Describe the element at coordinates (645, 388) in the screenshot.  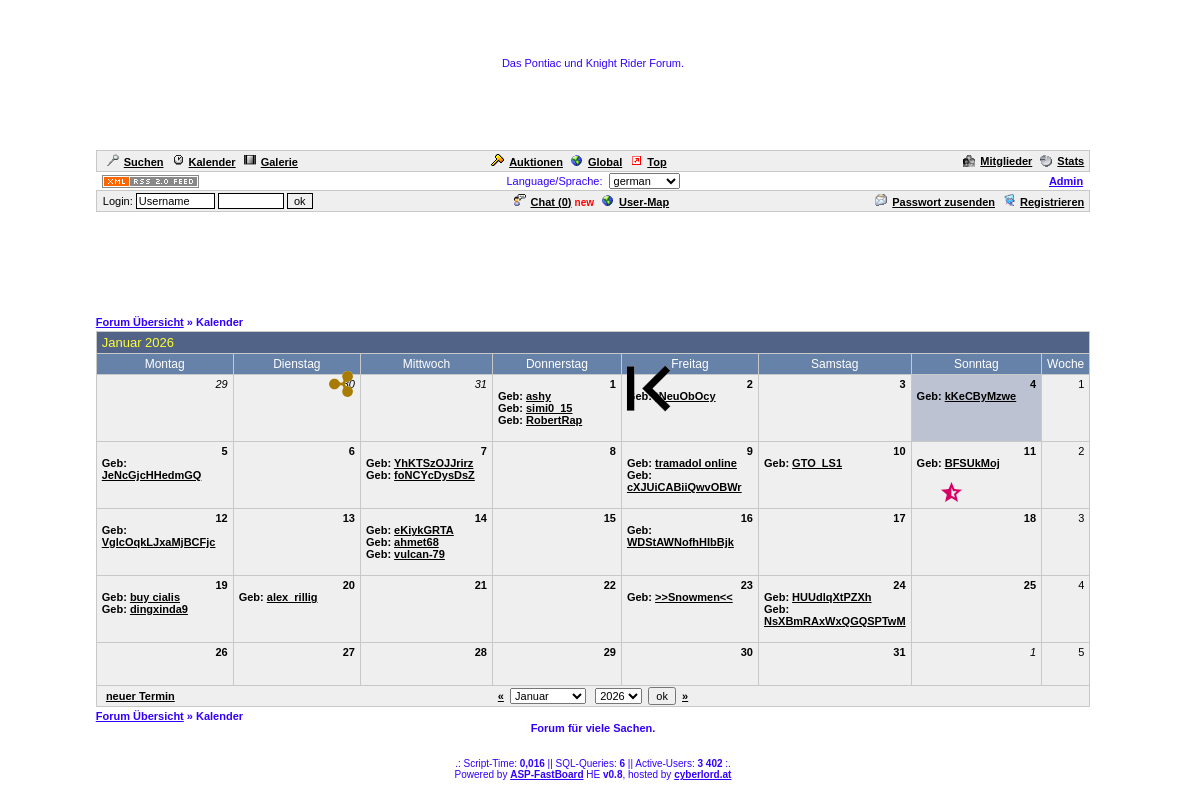
I see `skip to previous track` at that location.